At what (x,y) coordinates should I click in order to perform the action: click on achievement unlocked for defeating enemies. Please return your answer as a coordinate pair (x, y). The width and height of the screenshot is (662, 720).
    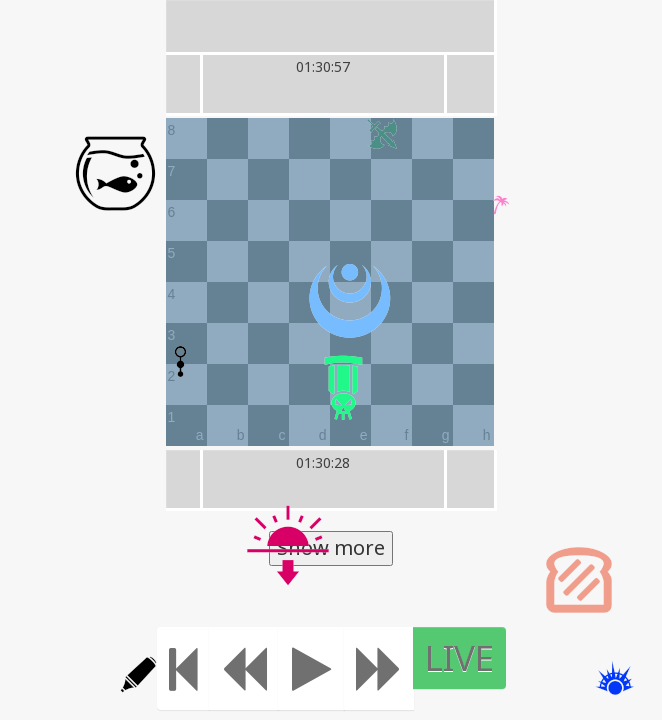
    Looking at the image, I should click on (343, 387).